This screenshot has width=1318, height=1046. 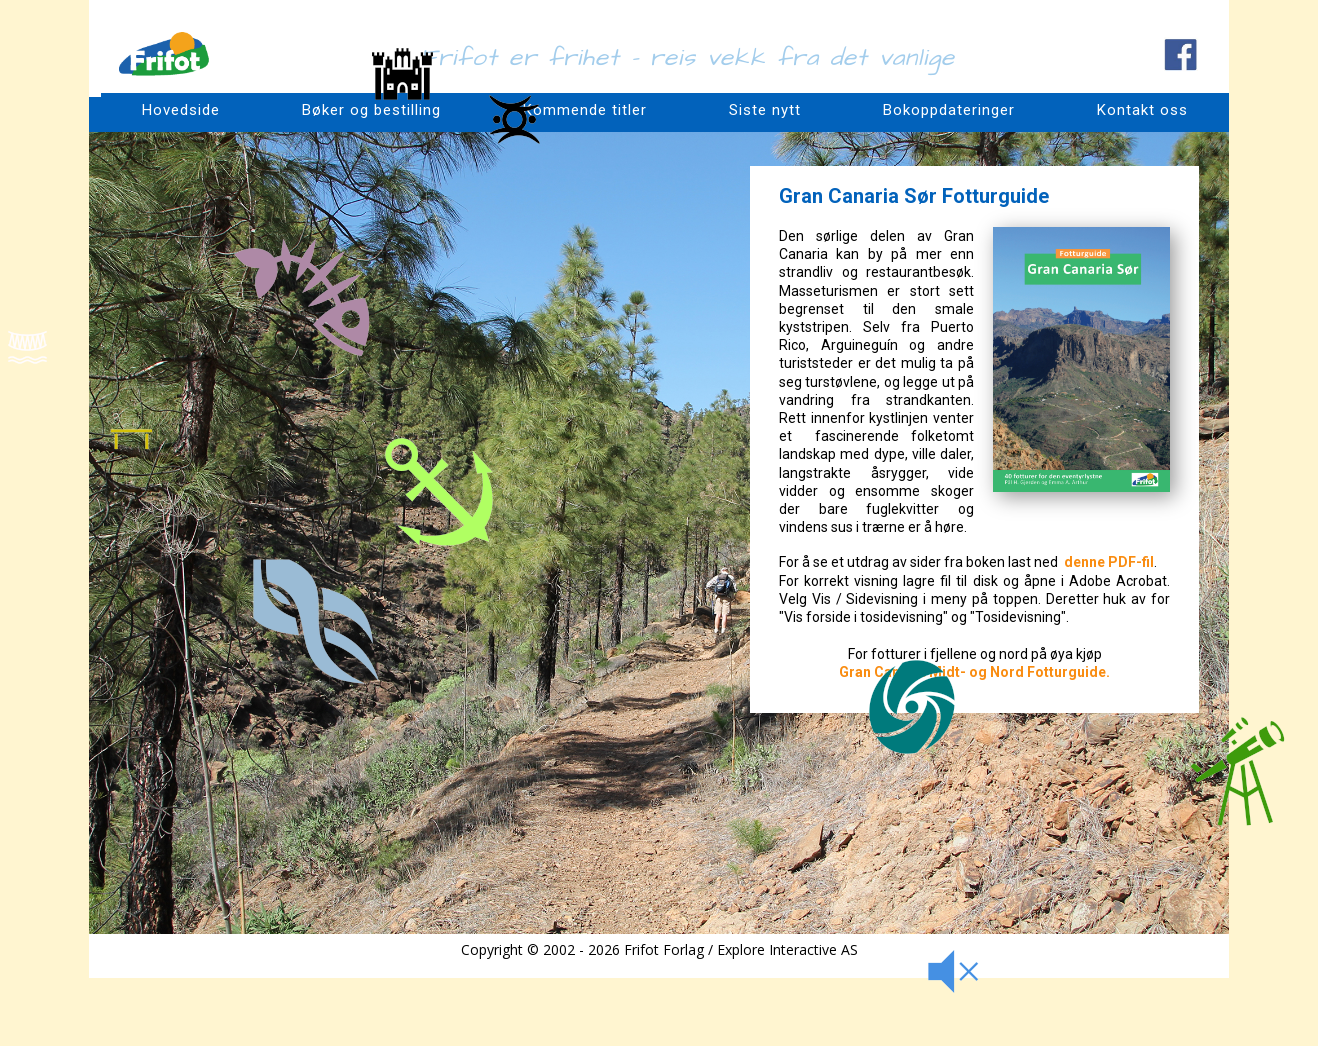 I want to click on rope bridge obstacle or crossing point in a game, so click(x=27, y=345).